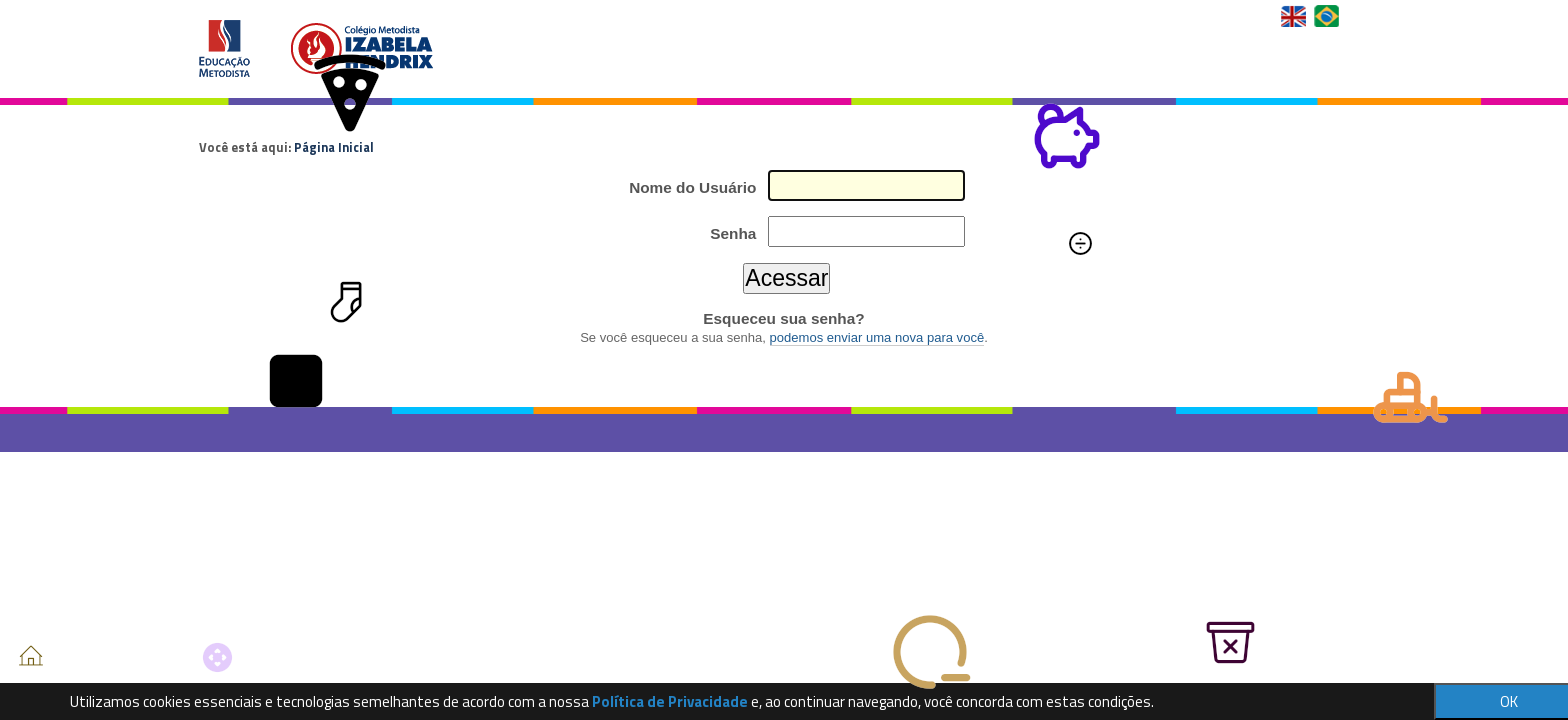 The height and width of the screenshot is (720, 1568). I want to click on perform division calculation, so click(1080, 243).